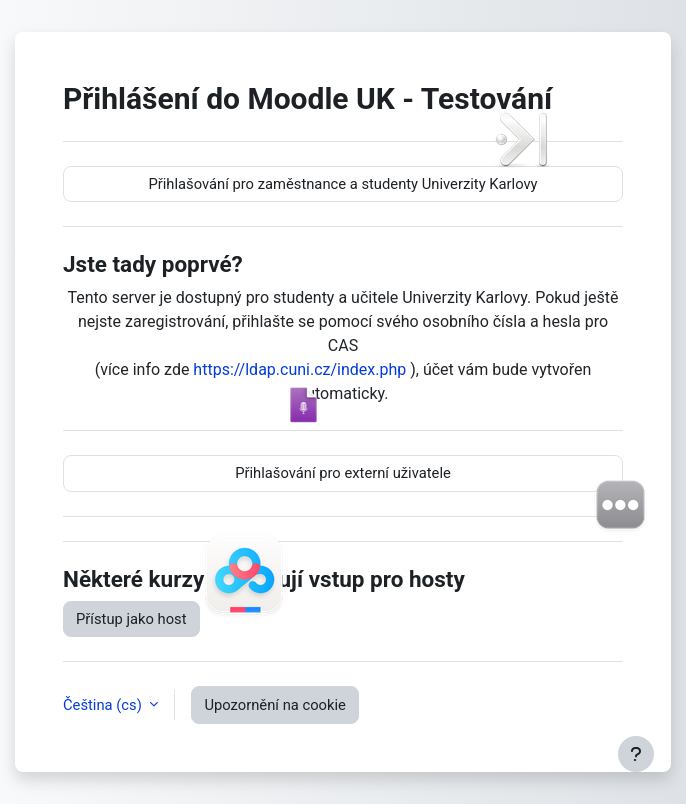  Describe the element at coordinates (522, 139) in the screenshot. I see `go to the first item in a list or sequence` at that location.